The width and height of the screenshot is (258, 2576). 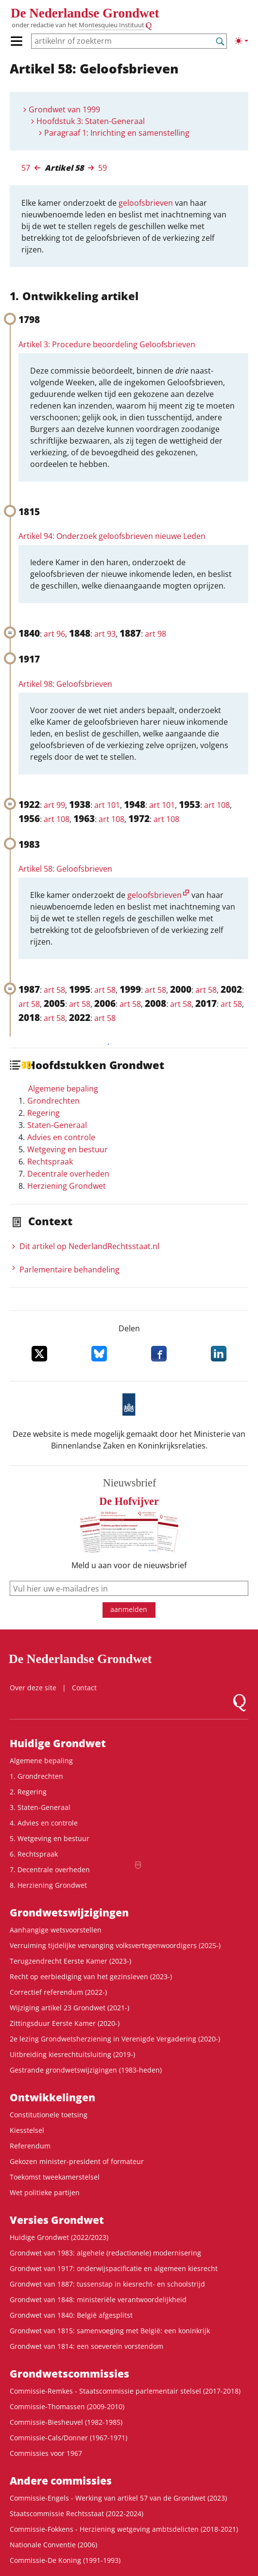 What do you see at coordinates (108, 1040) in the screenshot?
I see `no wifi connection available` at bounding box center [108, 1040].